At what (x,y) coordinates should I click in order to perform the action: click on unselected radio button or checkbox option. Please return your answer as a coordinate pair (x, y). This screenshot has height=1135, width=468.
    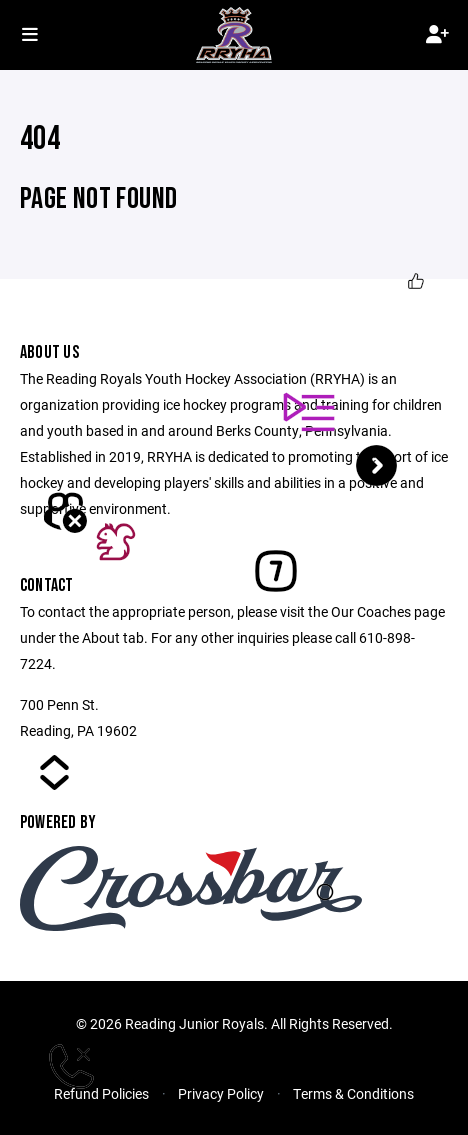
    Looking at the image, I should click on (325, 892).